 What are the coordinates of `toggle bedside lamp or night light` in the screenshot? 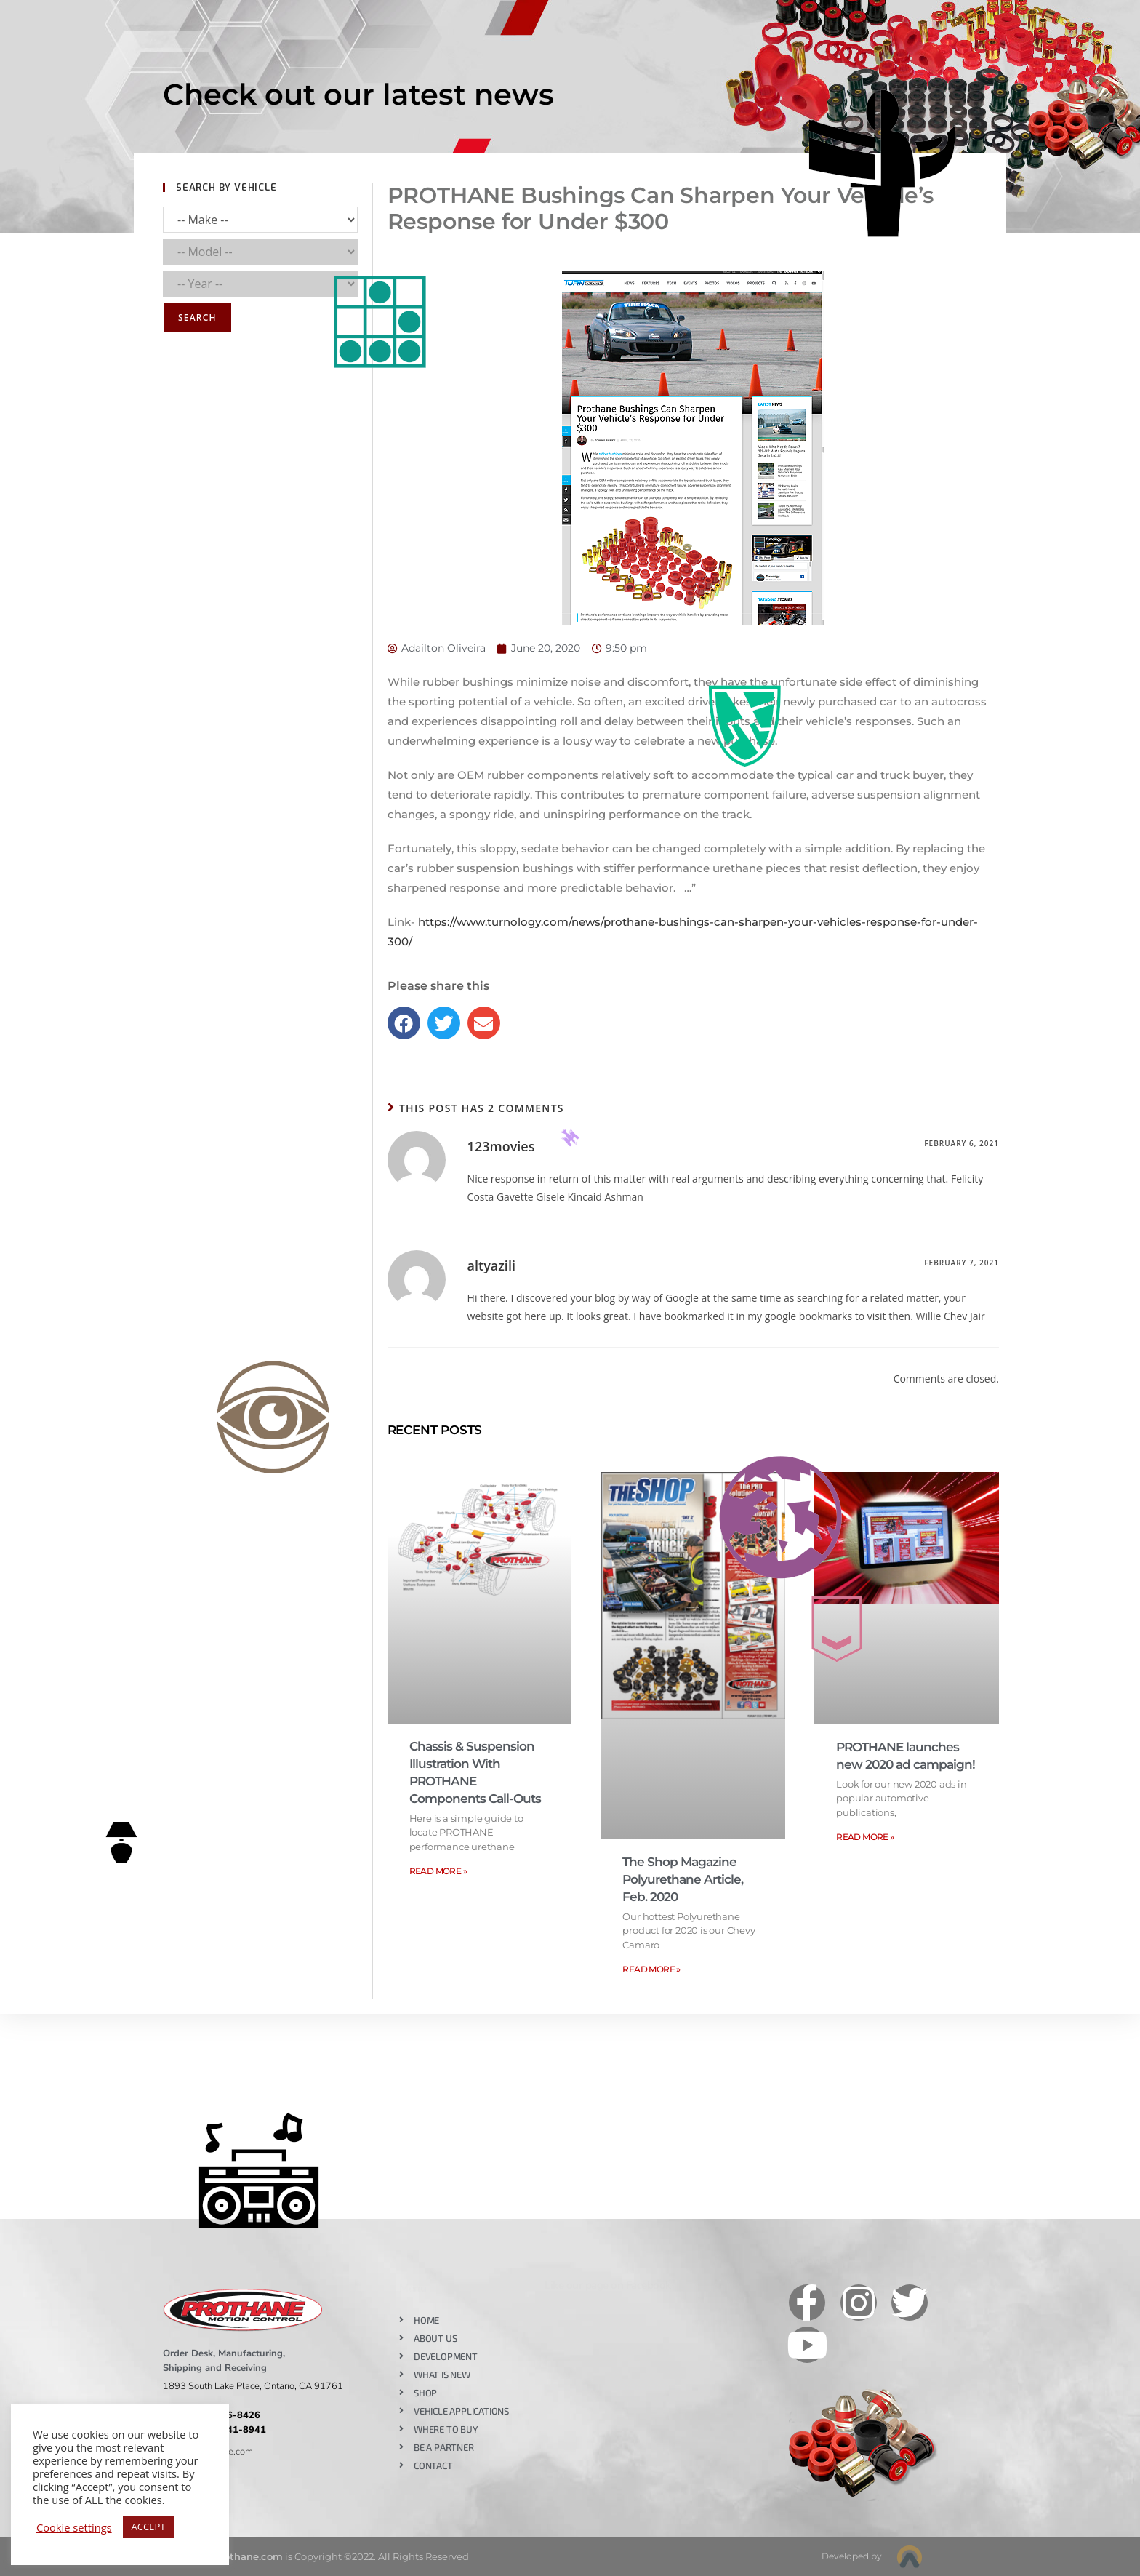 It's located at (121, 1842).